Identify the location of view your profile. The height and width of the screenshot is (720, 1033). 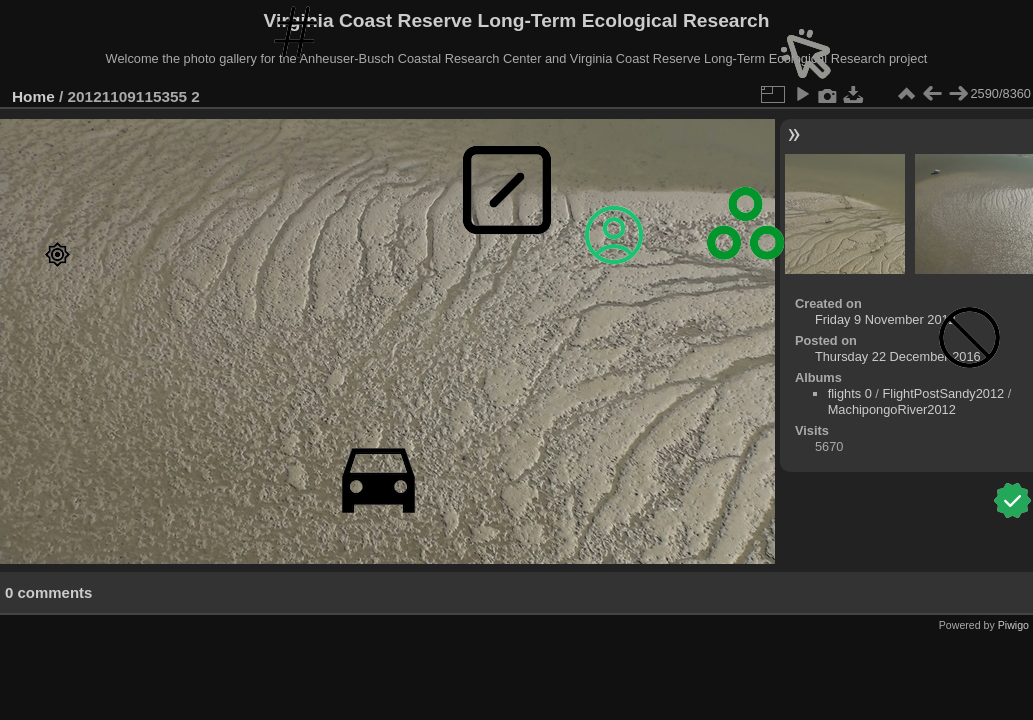
(614, 235).